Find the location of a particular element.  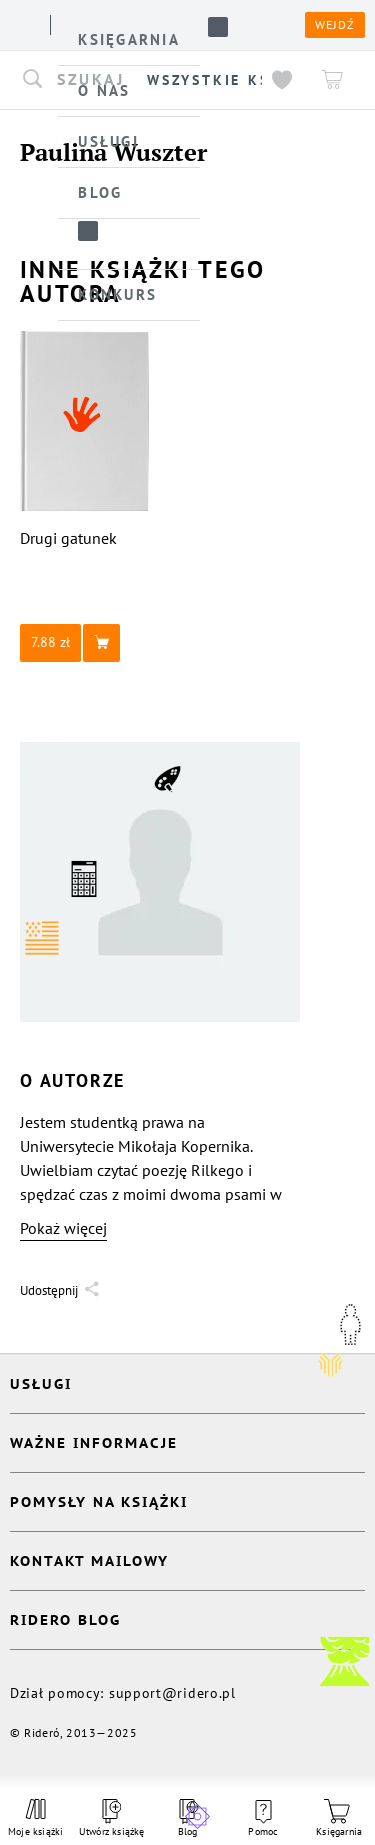

access music or instrument features is located at coordinates (168, 779).